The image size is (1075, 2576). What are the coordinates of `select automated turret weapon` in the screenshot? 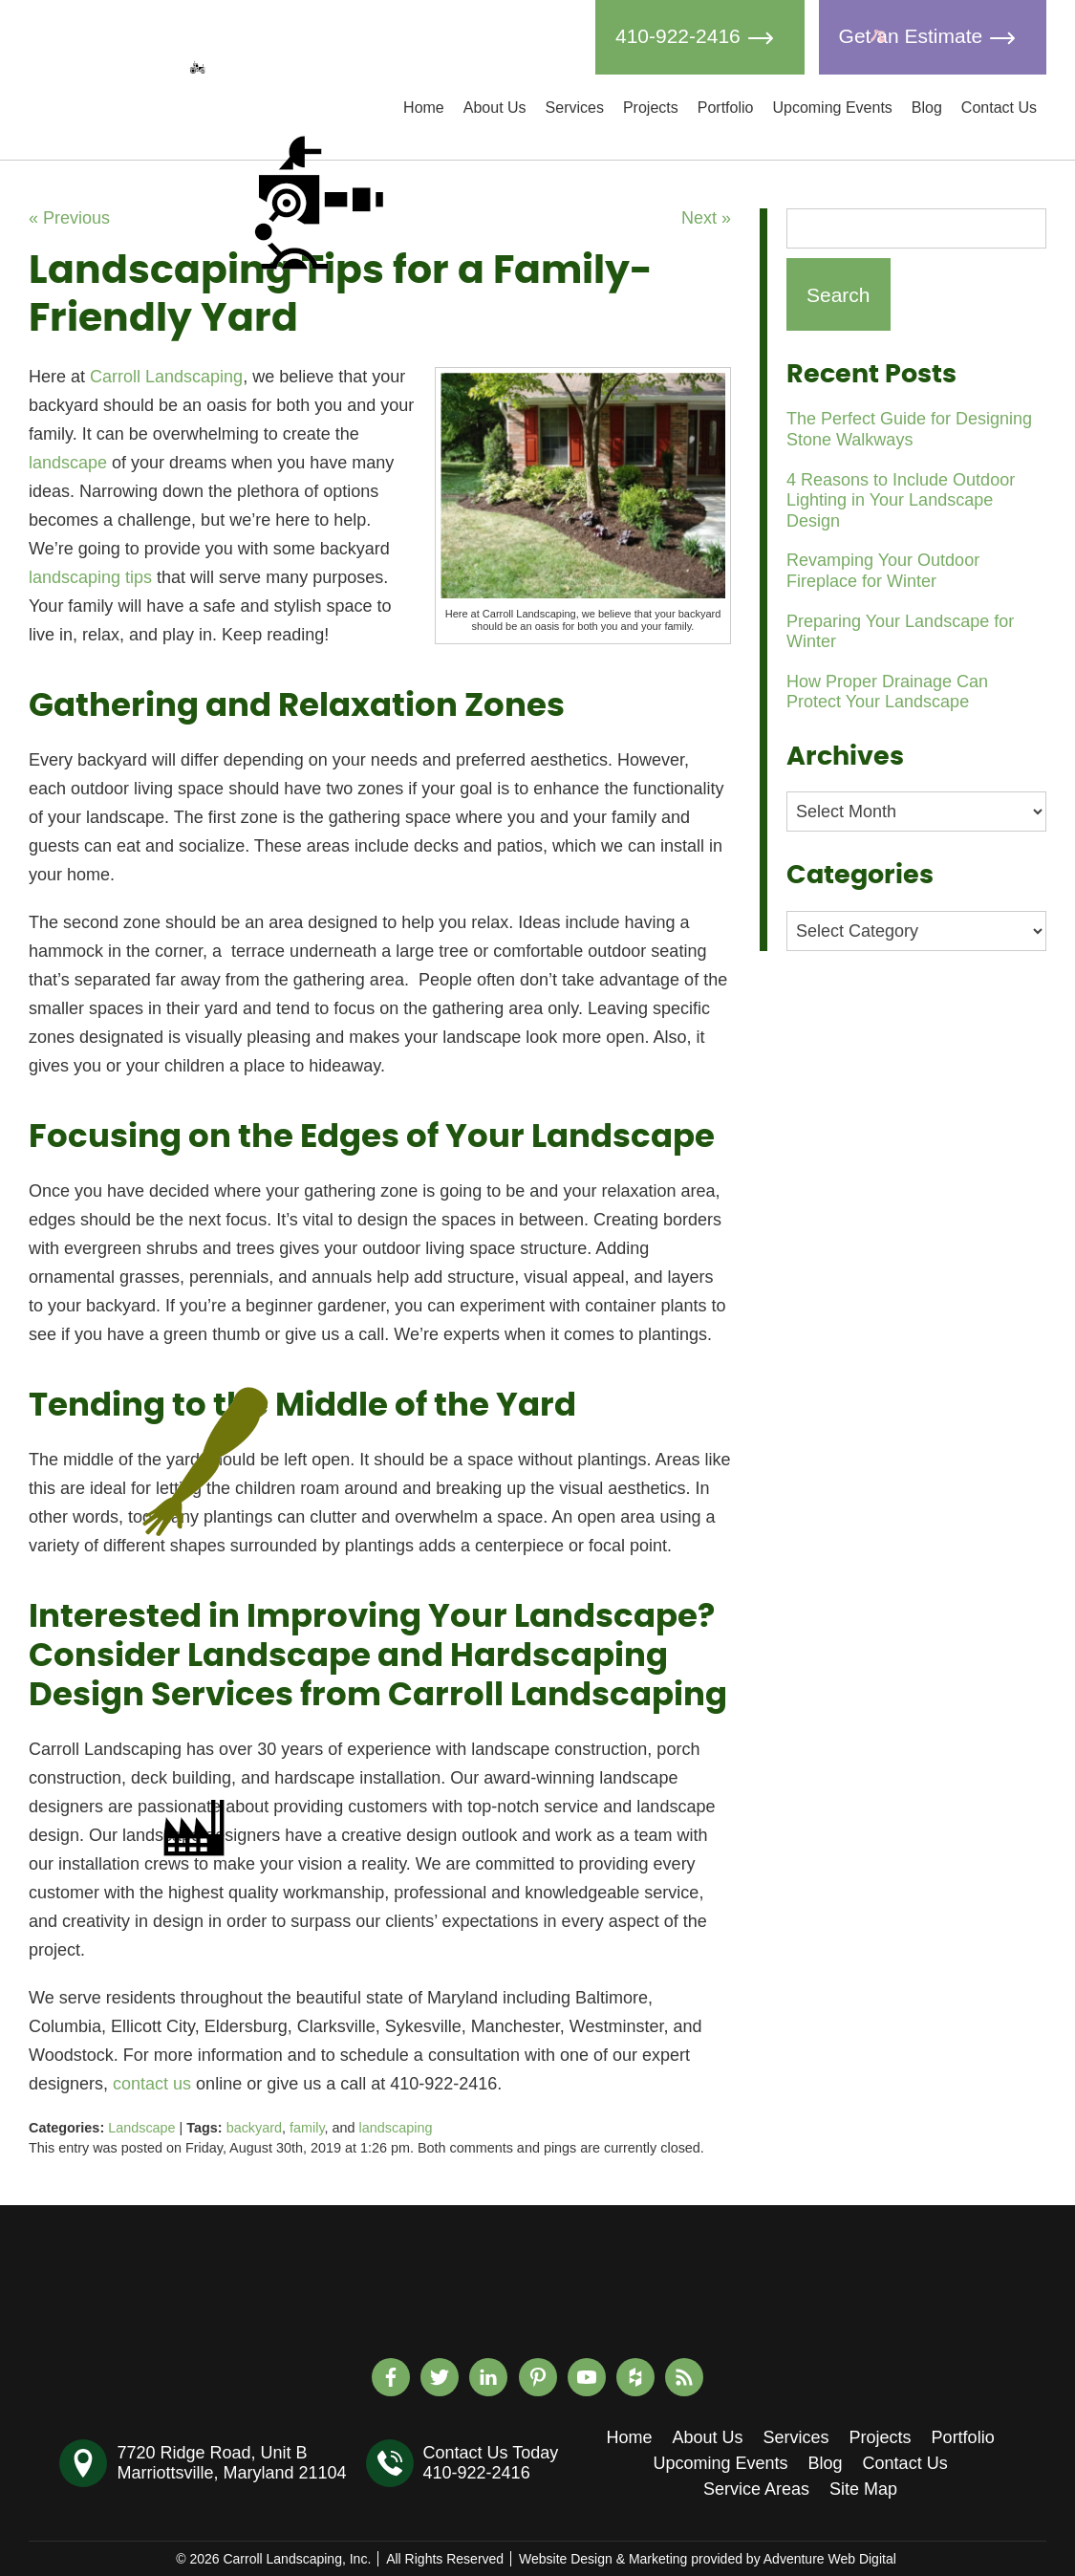 It's located at (318, 202).